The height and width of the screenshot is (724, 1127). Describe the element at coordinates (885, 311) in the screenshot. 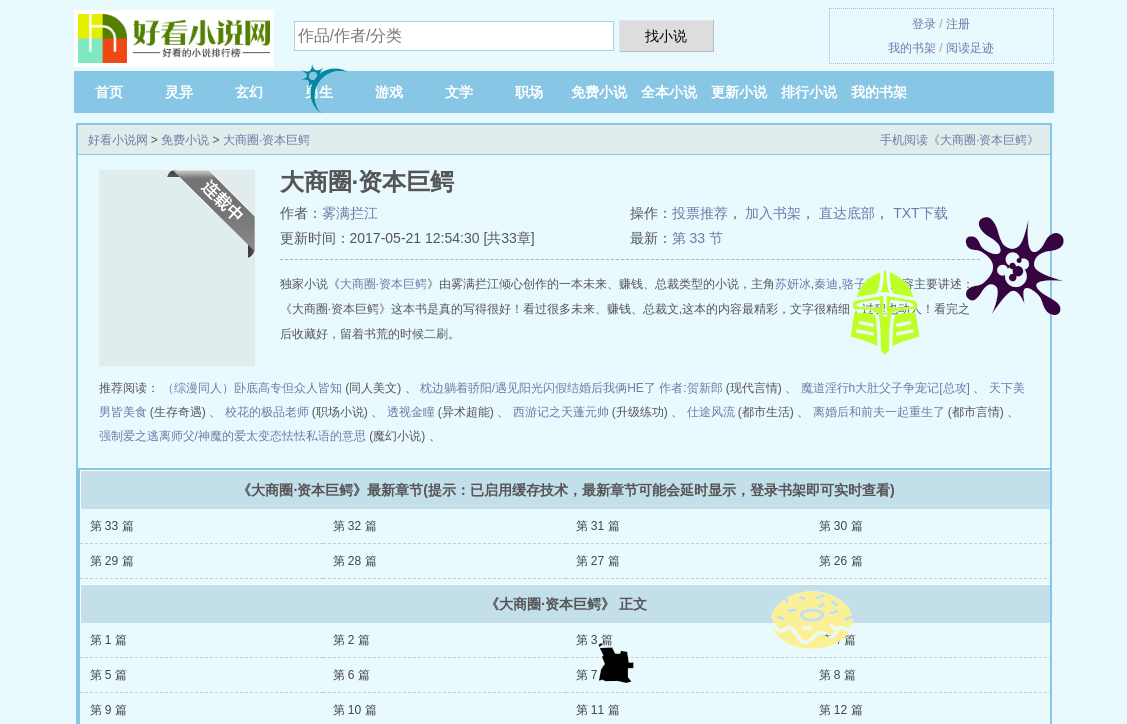

I see `select knight or warrior class` at that location.